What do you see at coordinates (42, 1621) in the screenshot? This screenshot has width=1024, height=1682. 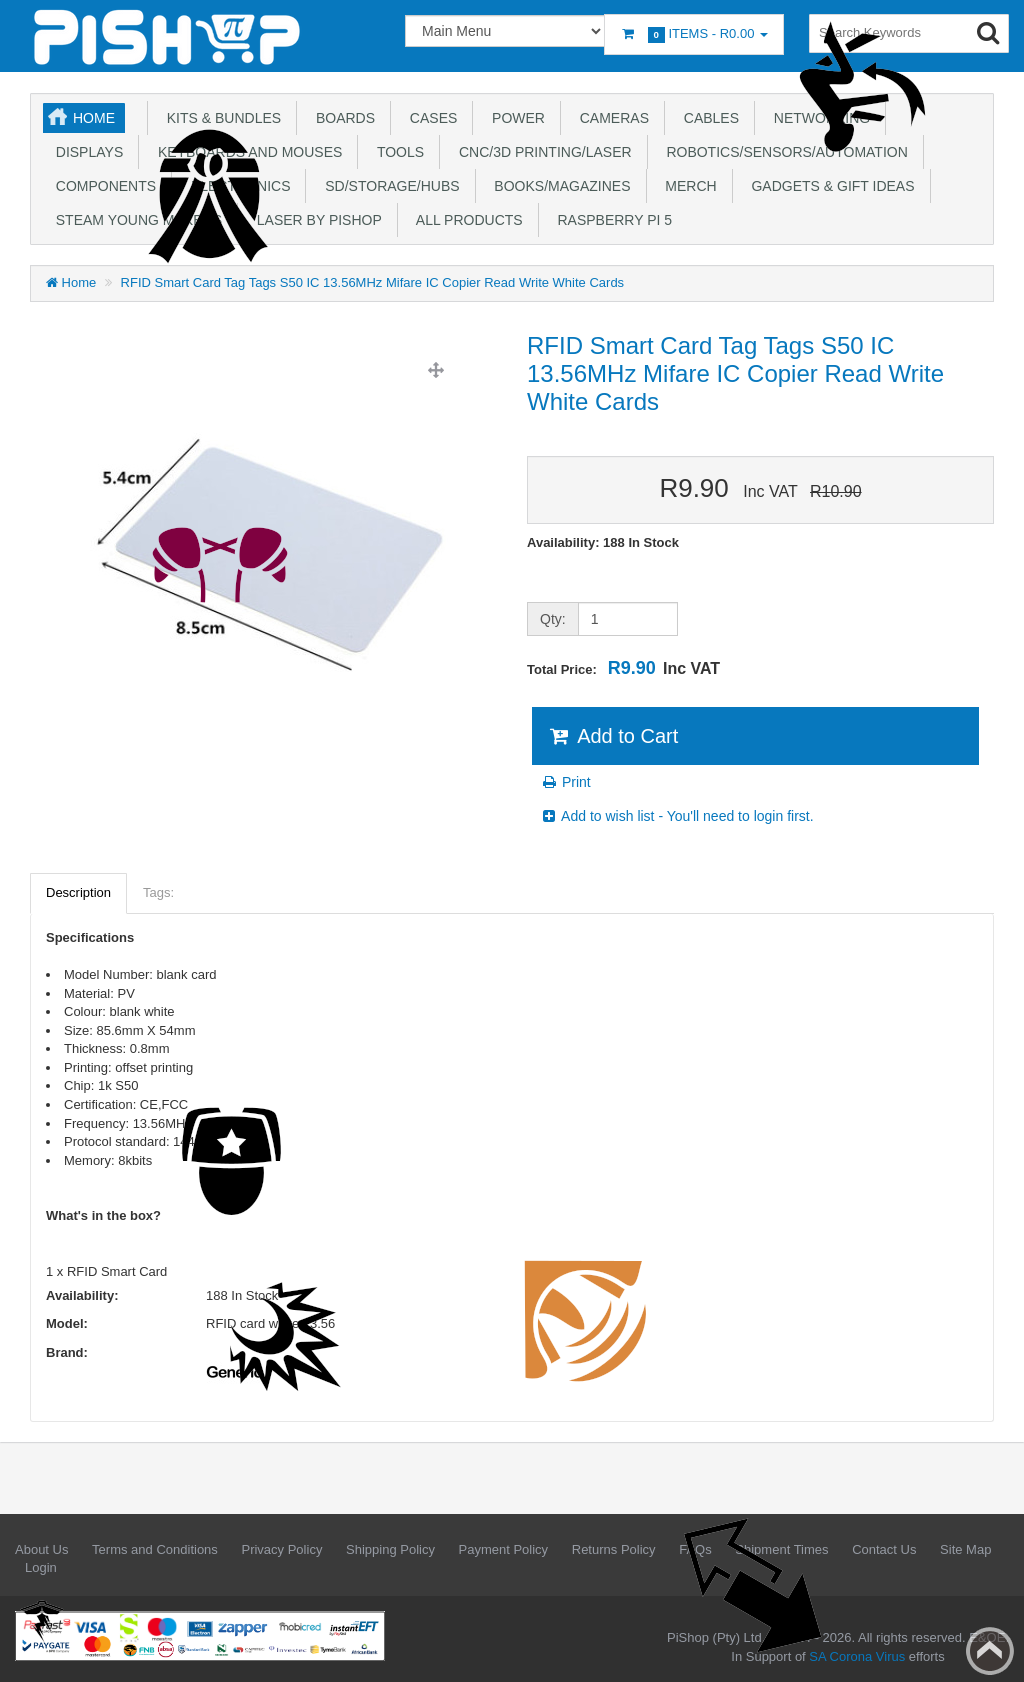 I see `access spell book or magic abilities` at bounding box center [42, 1621].